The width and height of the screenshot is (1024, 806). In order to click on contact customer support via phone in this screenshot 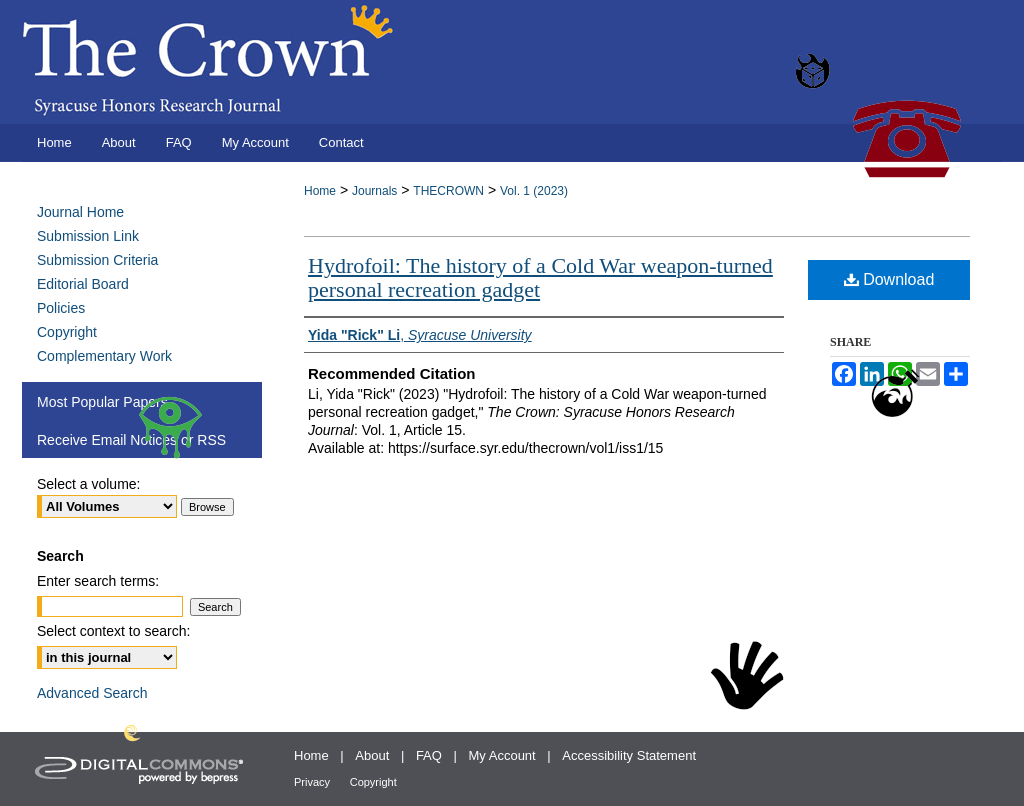, I will do `click(907, 139)`.